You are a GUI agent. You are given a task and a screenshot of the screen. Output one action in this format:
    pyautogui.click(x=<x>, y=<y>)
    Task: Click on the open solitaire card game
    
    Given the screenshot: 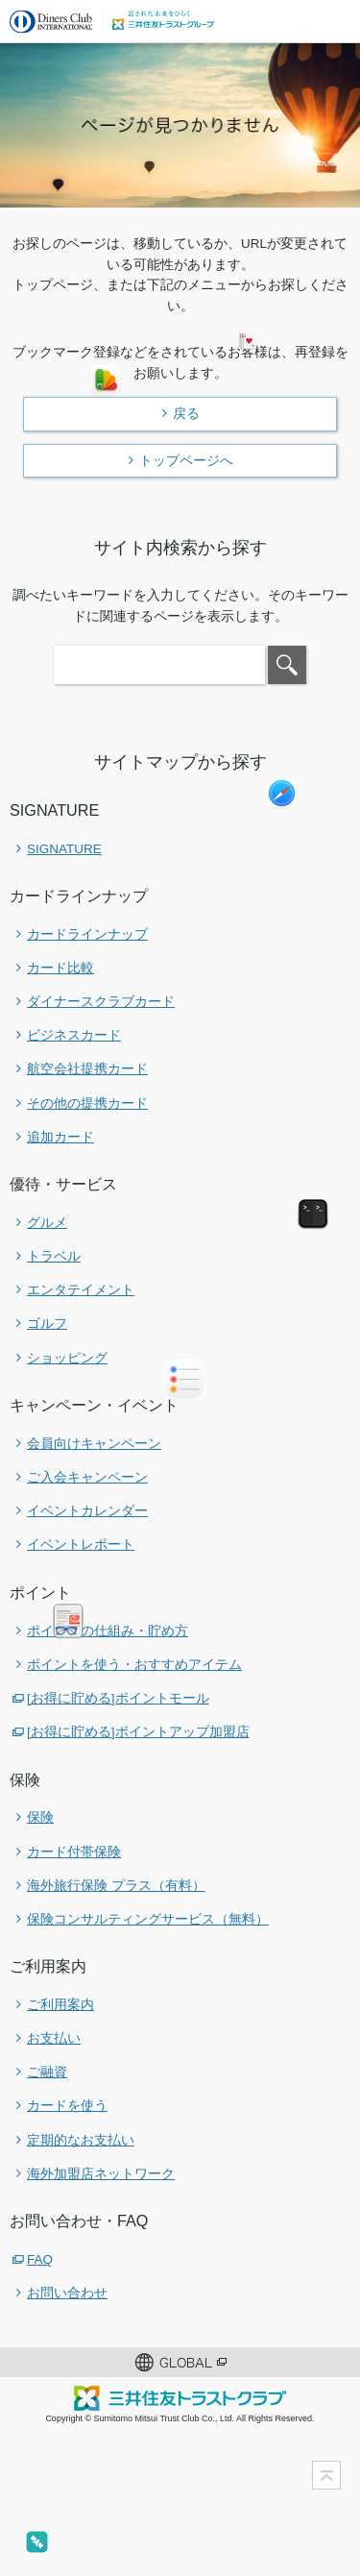 What is the action you would take?
    pyautogui.click(x=247, y=341)
    